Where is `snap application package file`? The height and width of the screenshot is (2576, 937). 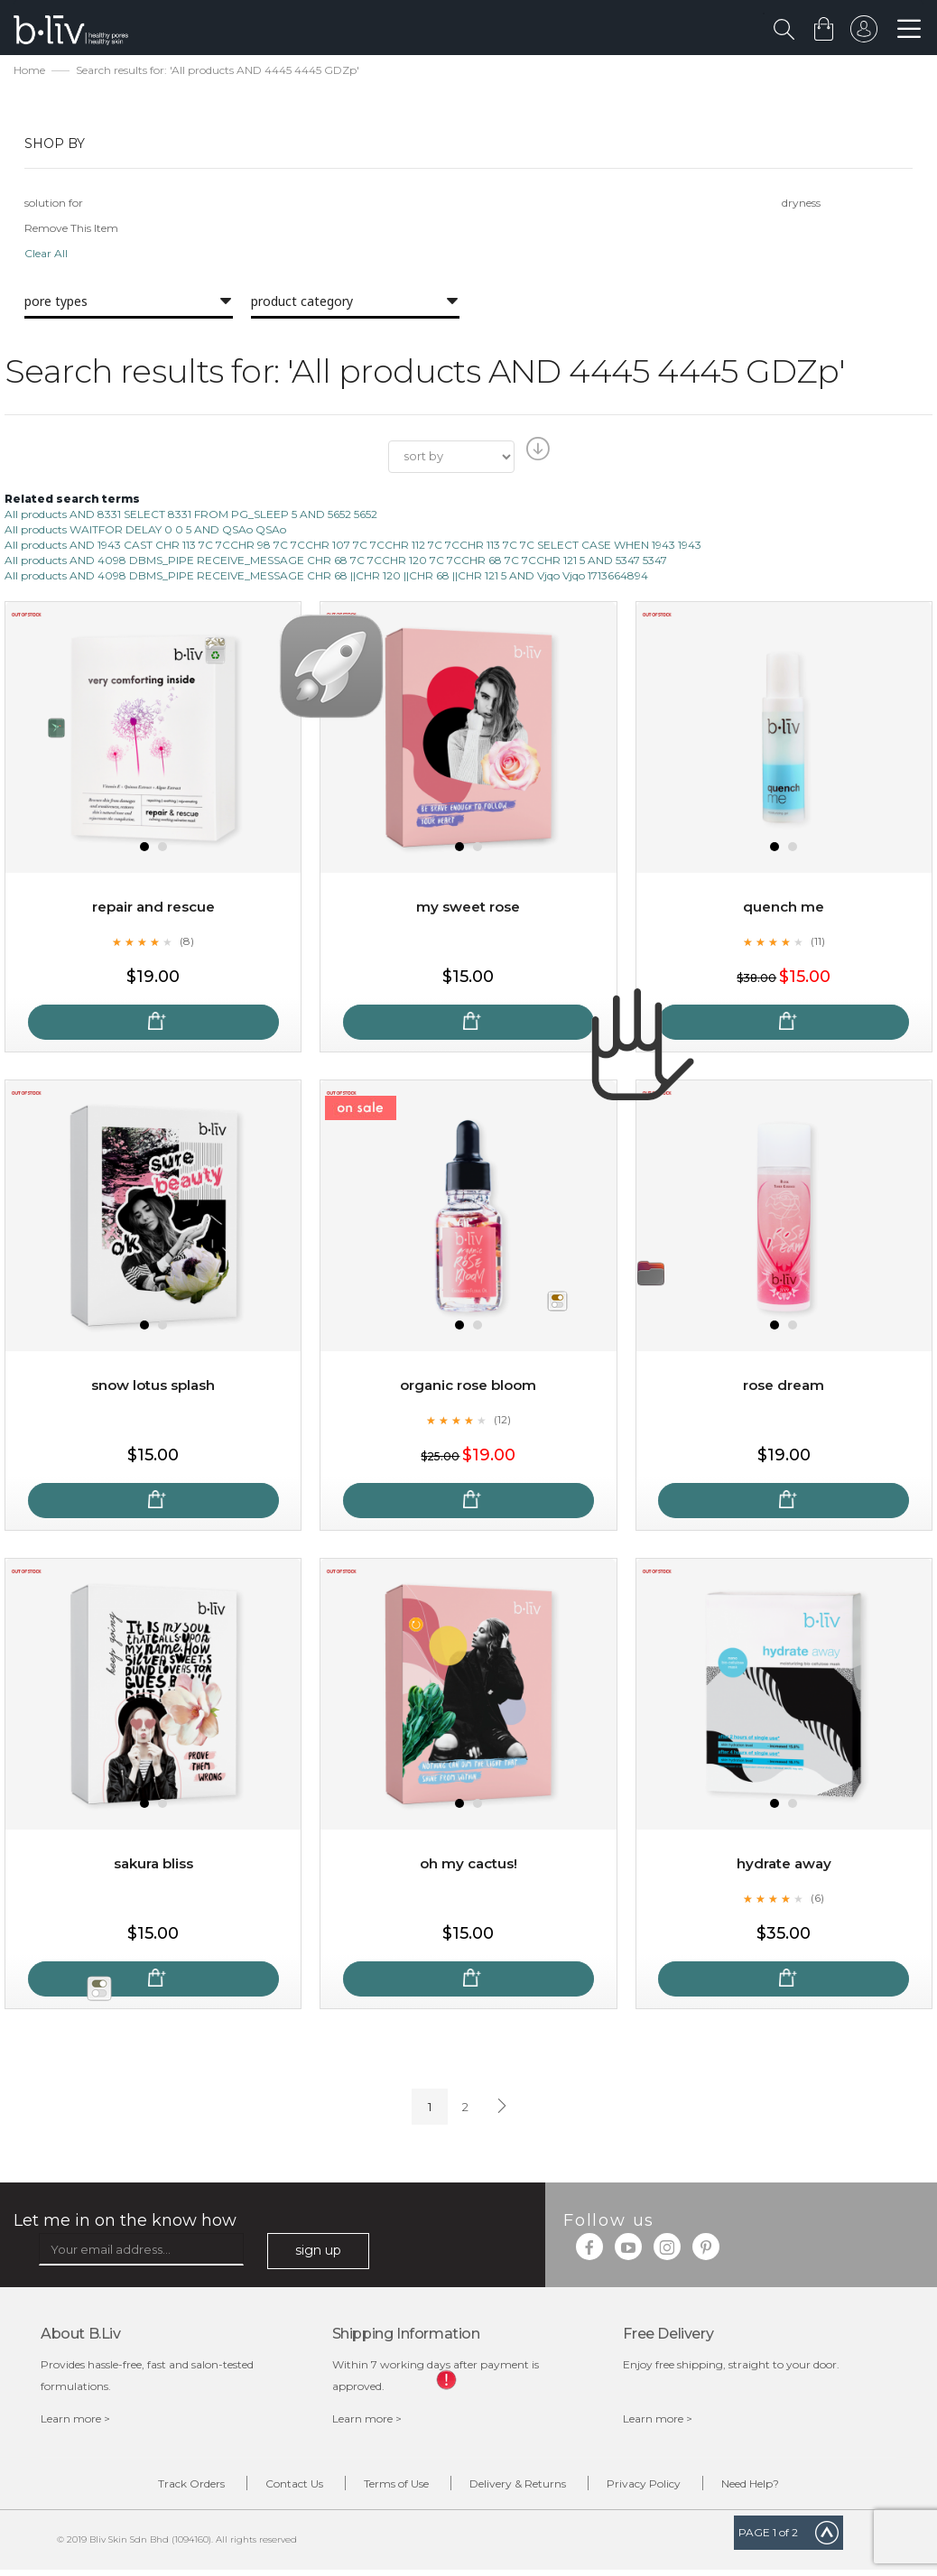 snap application package file is located at coordinates (56, 727).